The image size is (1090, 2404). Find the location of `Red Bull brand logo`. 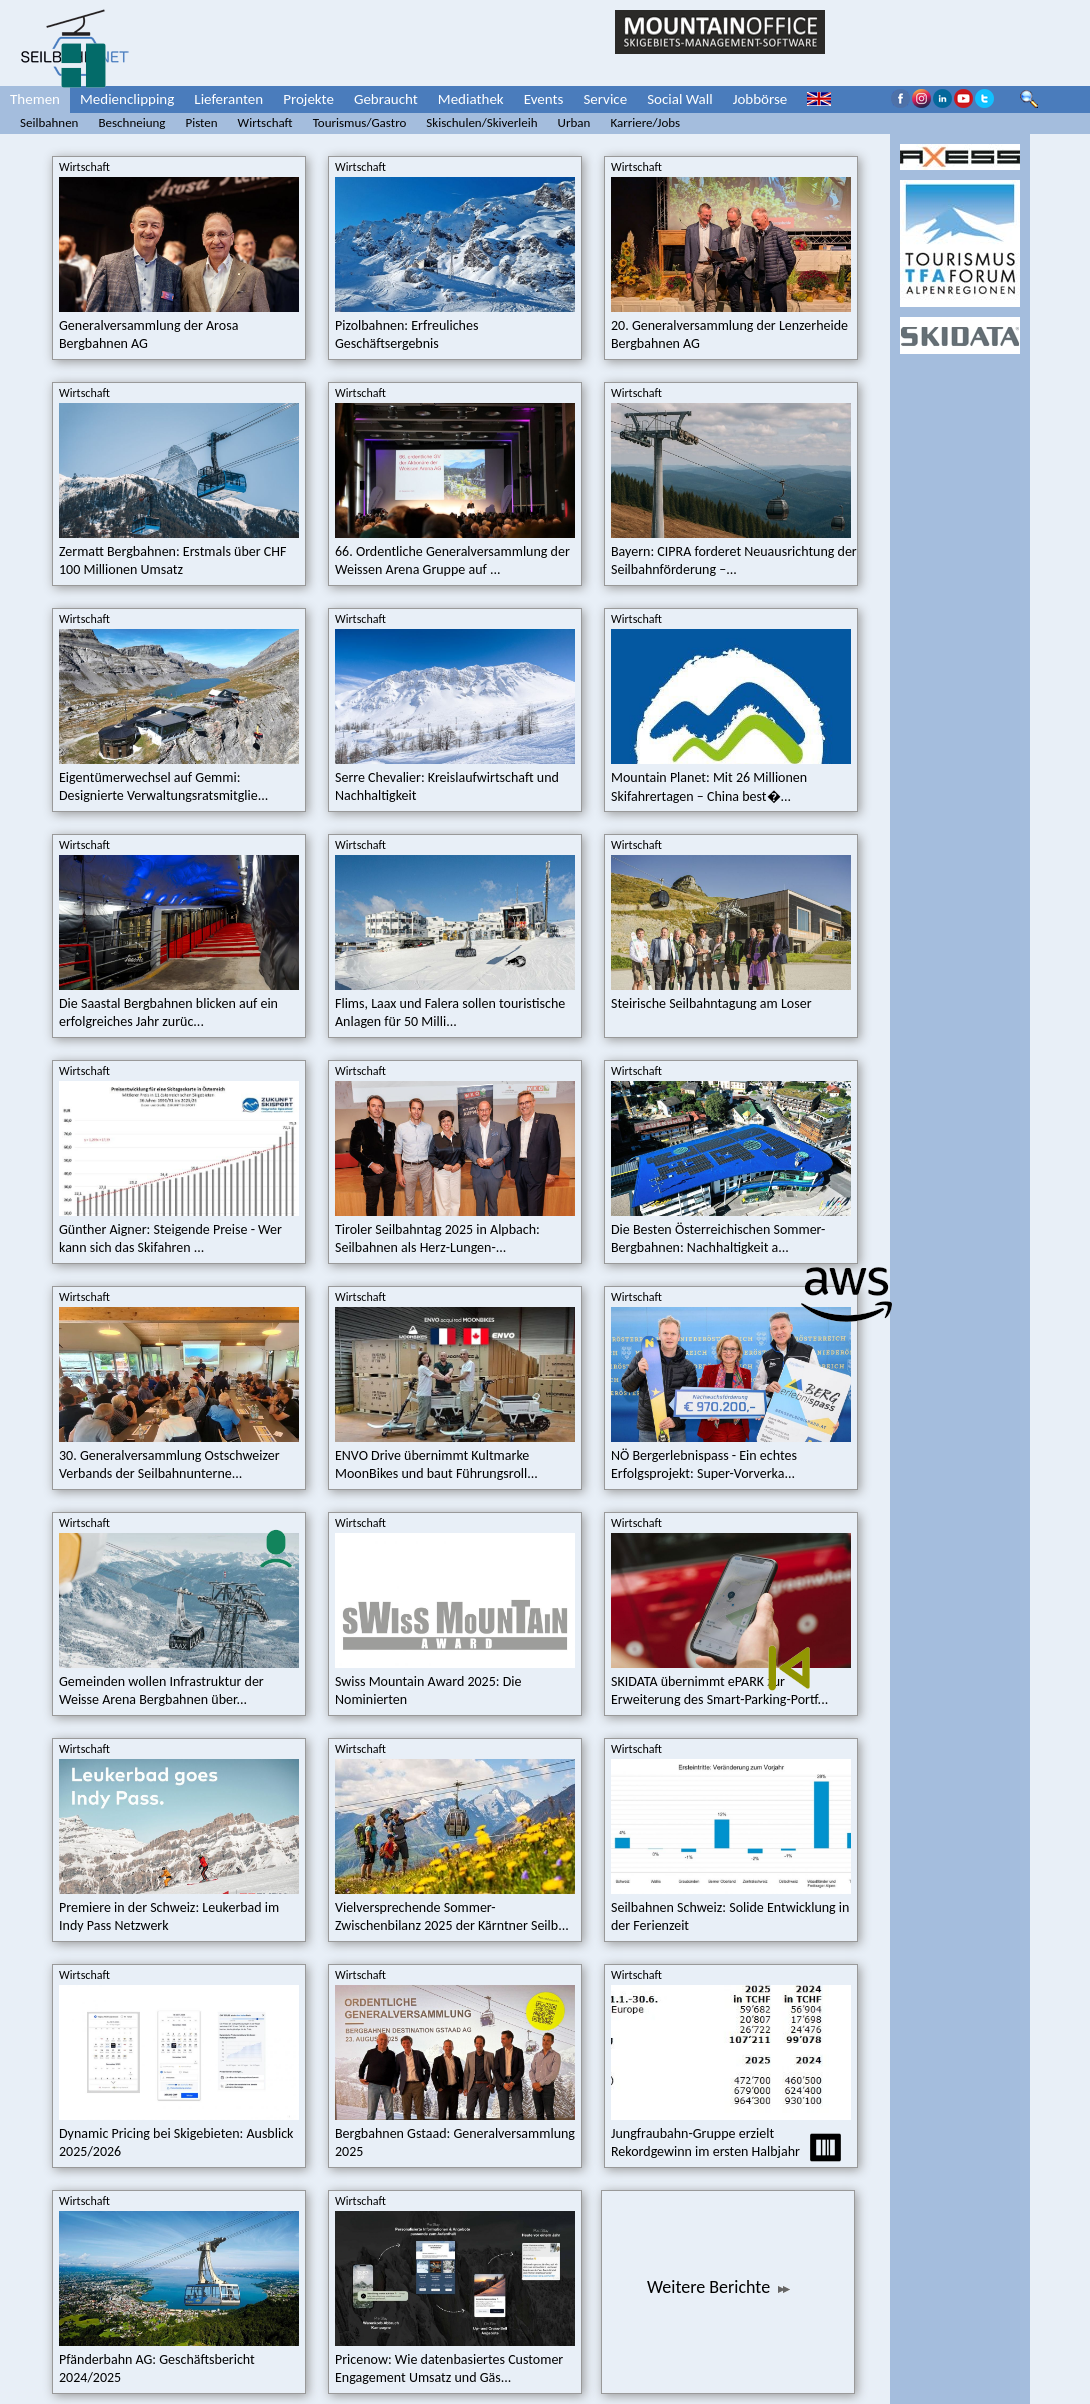

Red Bull brand logo is located at coordinates (515, 961).